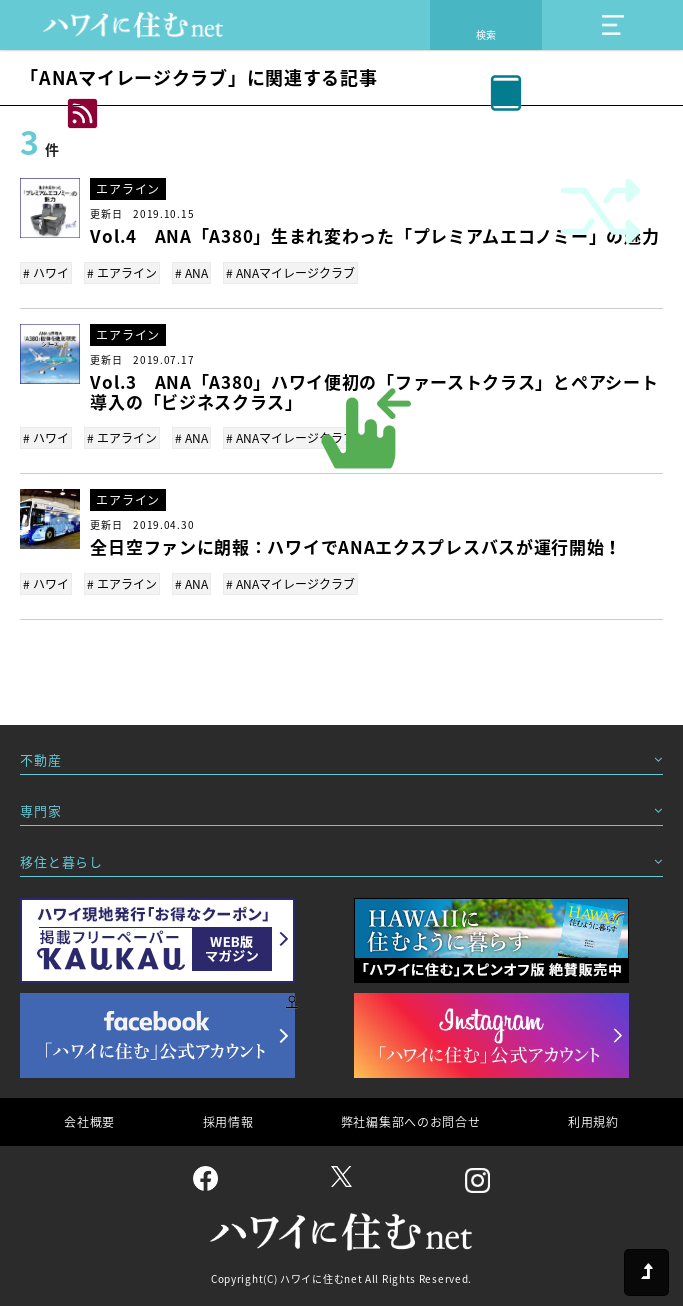 This screenshot has width=683, height=1306. What do you see at coordinates (506, 93) in the screenshot?
I see `switch to tablet view` at bounding box center [506, 93].